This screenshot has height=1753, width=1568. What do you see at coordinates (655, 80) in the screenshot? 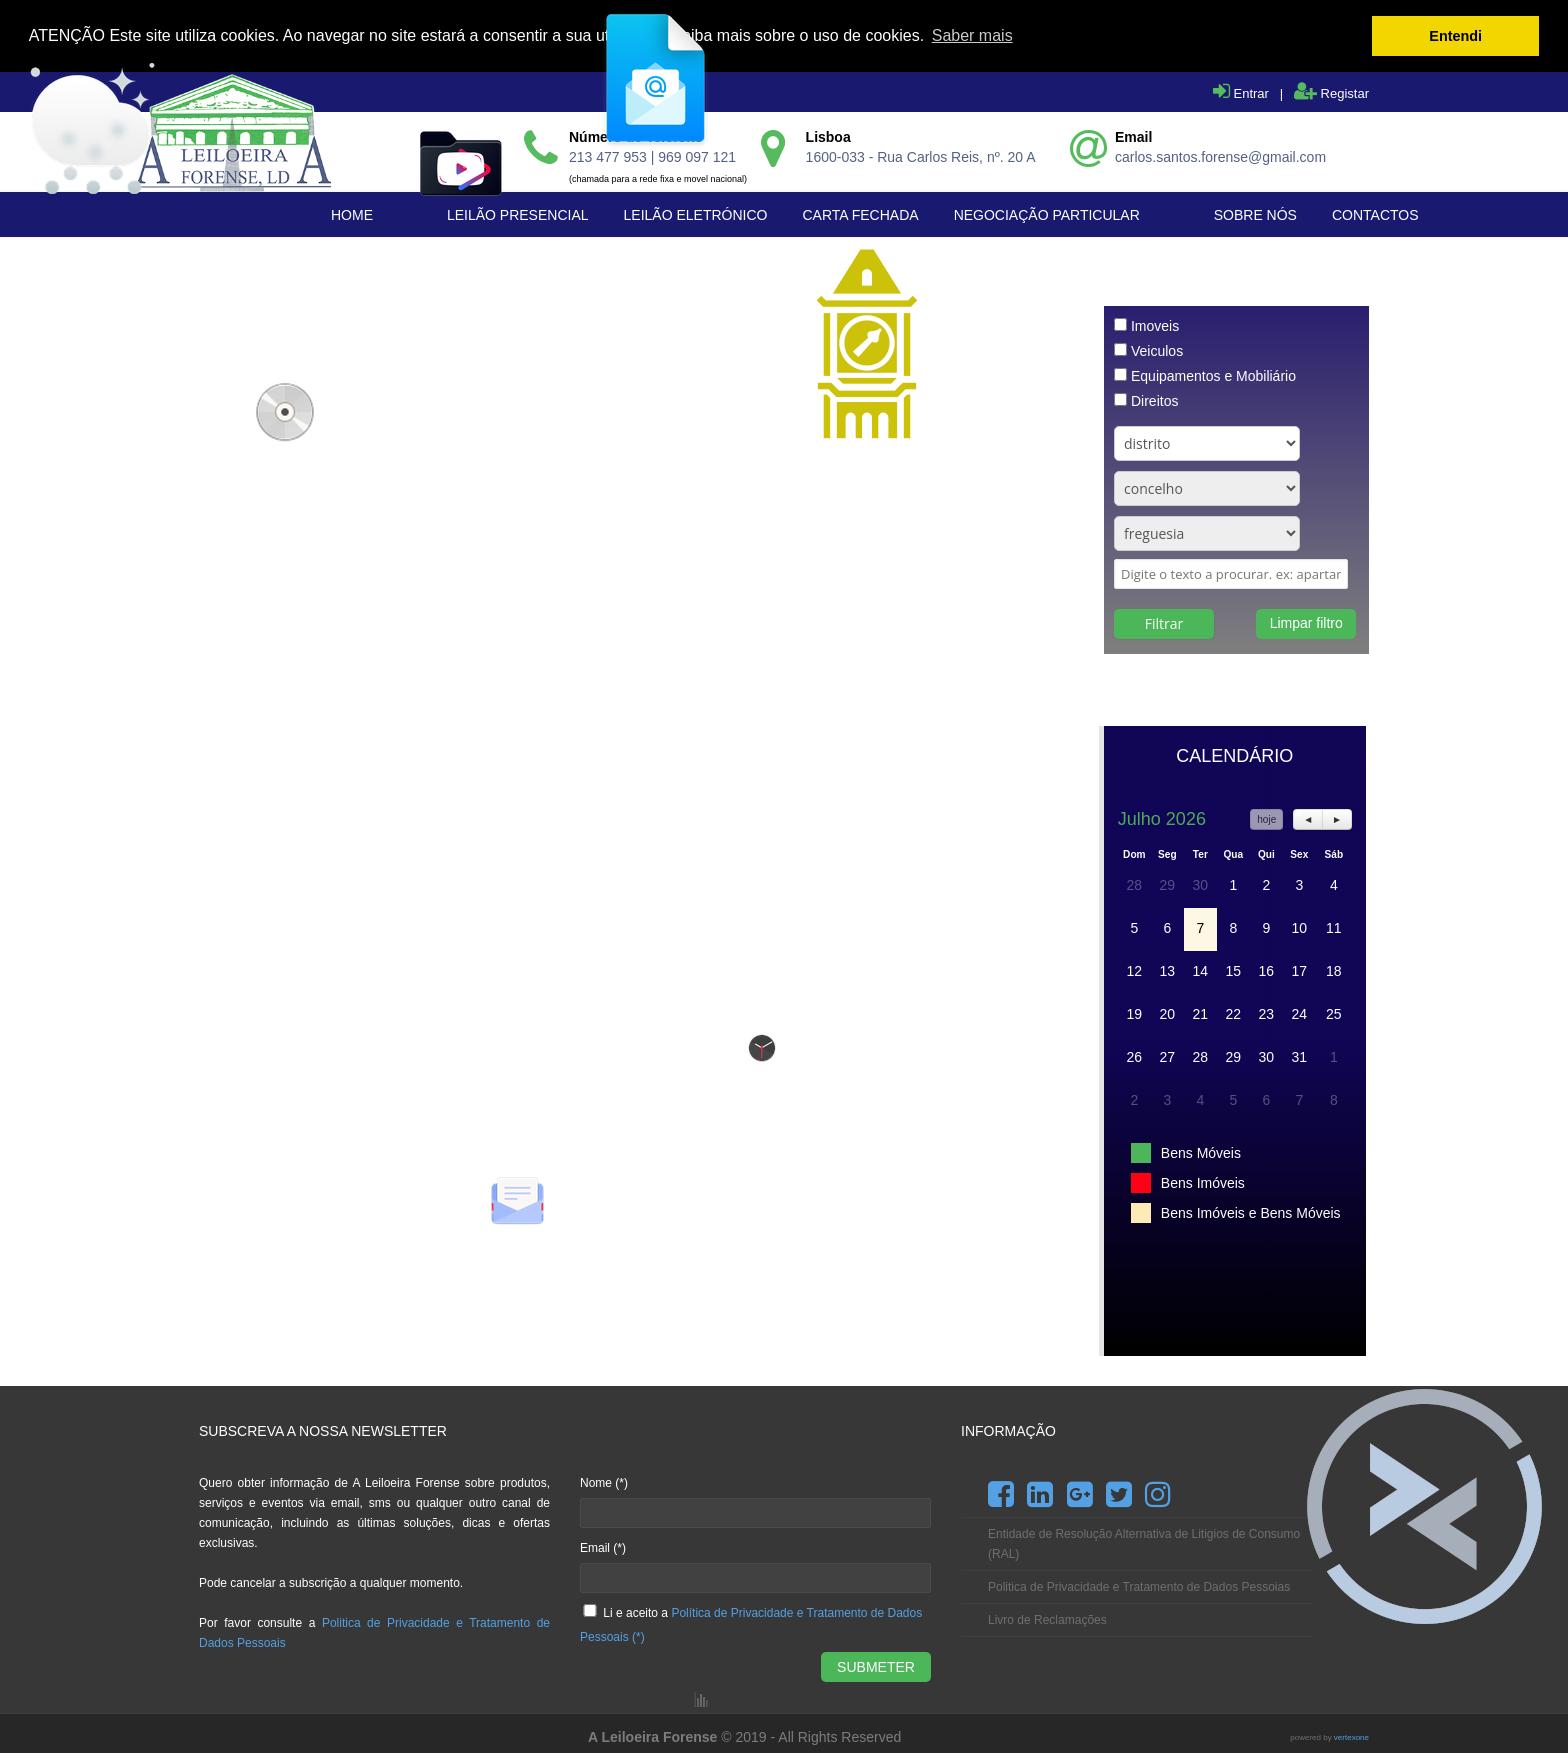
I see `an email message file or .eml attachment` at bounding box center [655, 80].